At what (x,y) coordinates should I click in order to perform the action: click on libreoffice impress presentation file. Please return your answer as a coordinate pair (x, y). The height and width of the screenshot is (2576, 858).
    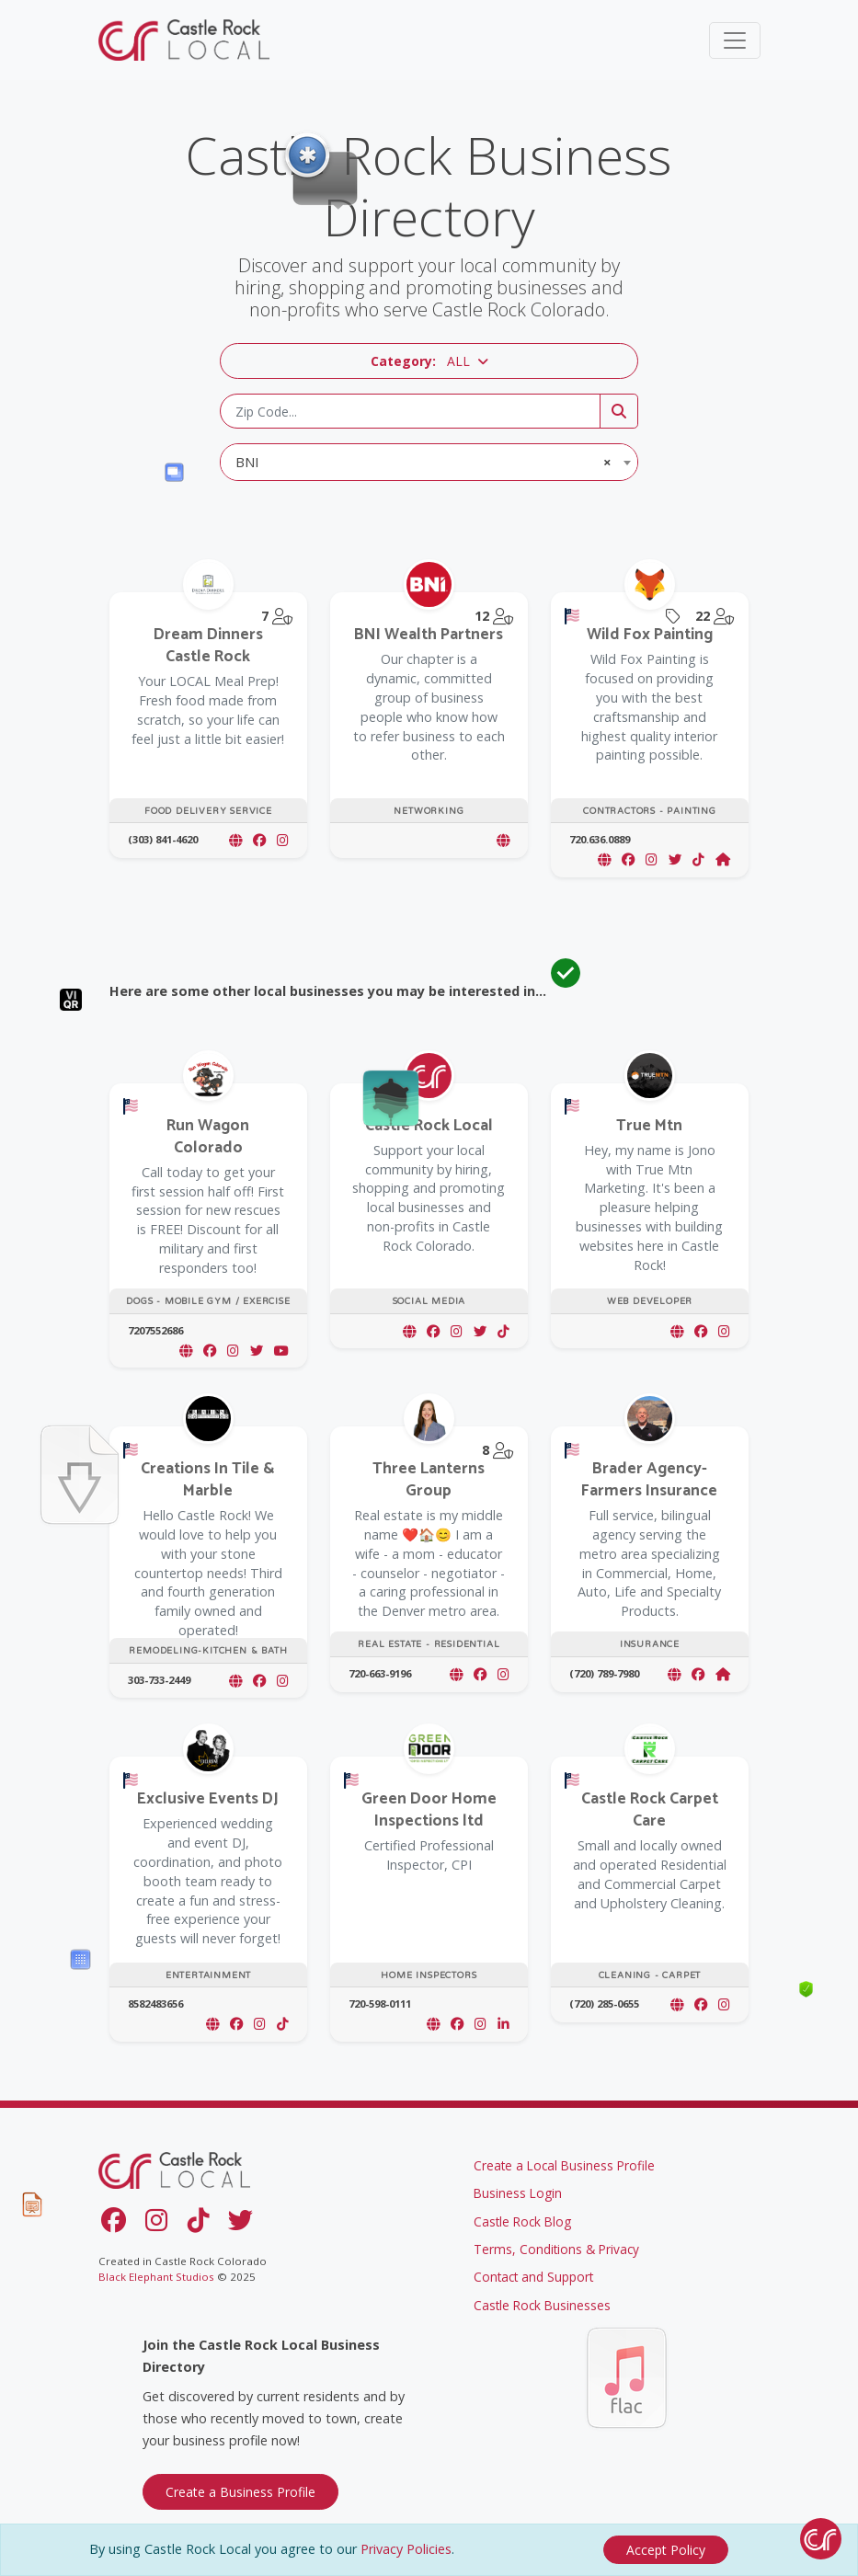
    Looking at the image, I should click on (32, 2204).